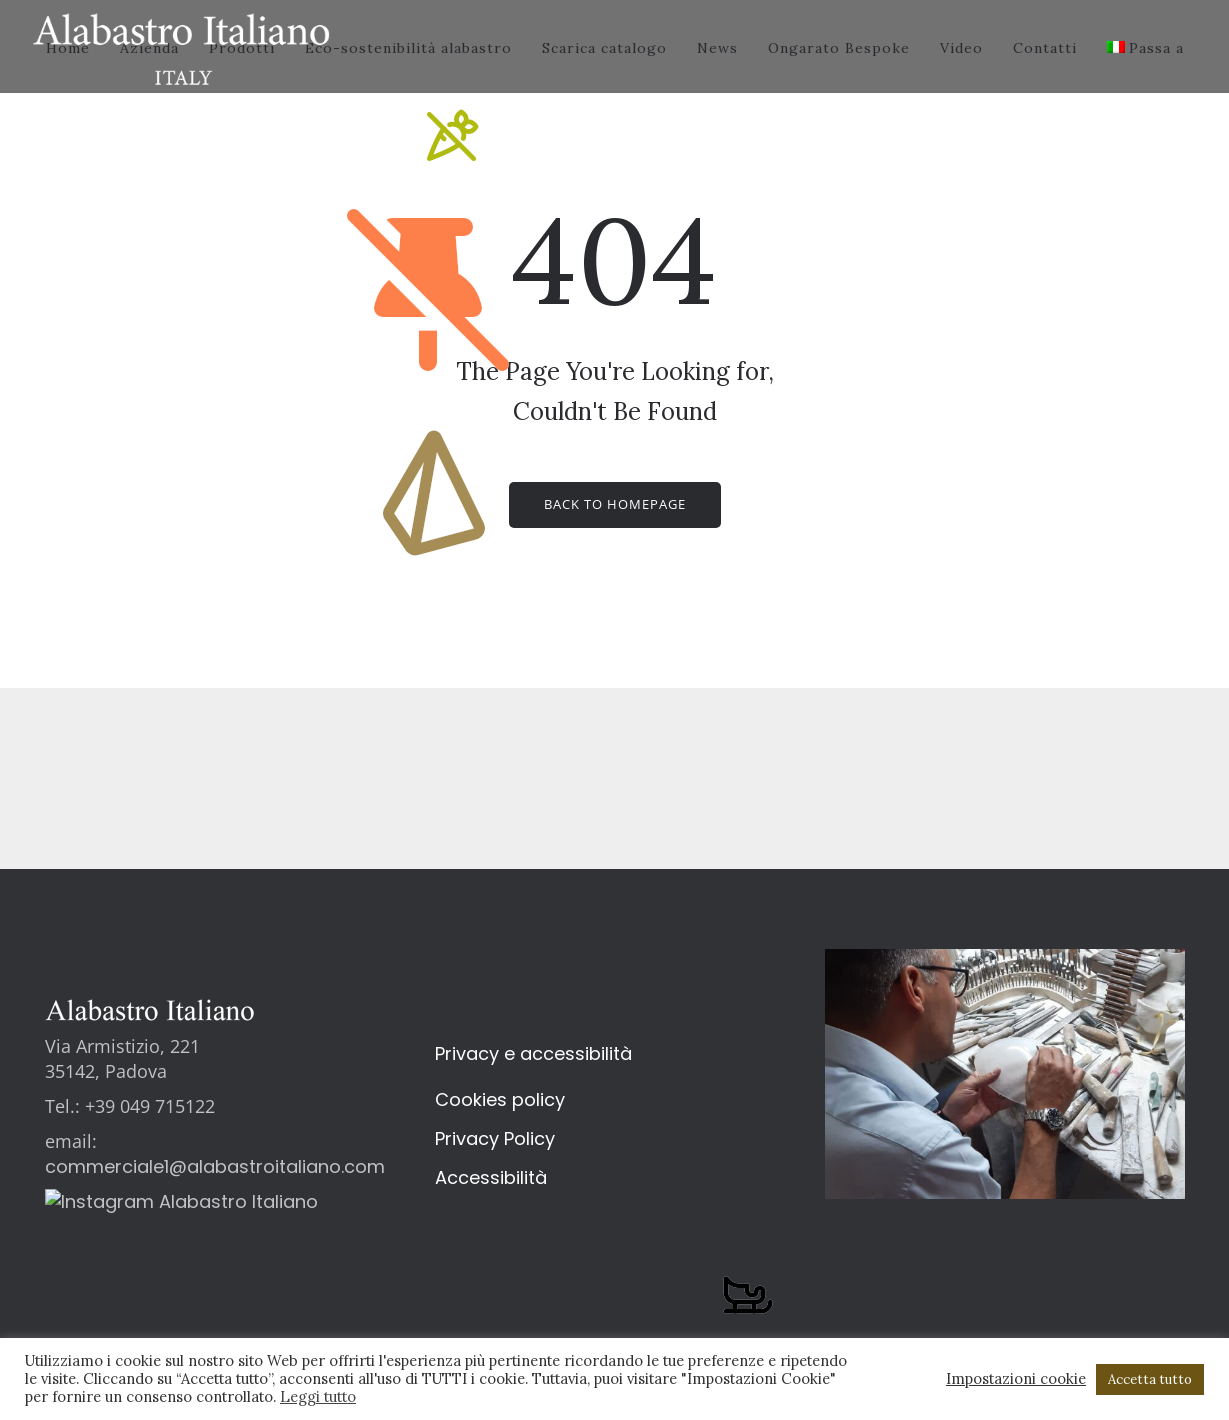 The image size is (1229, 1420). I want to click on unpin this item, so click(428, 290).